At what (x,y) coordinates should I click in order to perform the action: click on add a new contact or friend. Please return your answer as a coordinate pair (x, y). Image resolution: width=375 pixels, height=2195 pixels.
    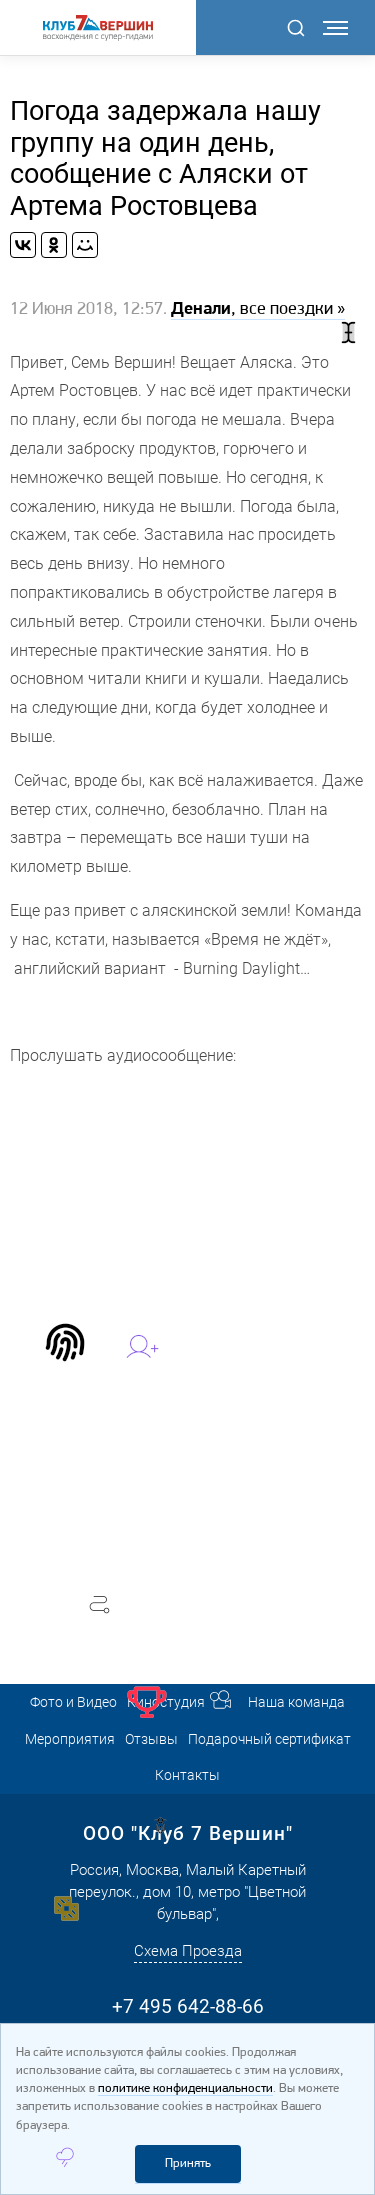
    Looking at the image, I should click on (141, 1347).